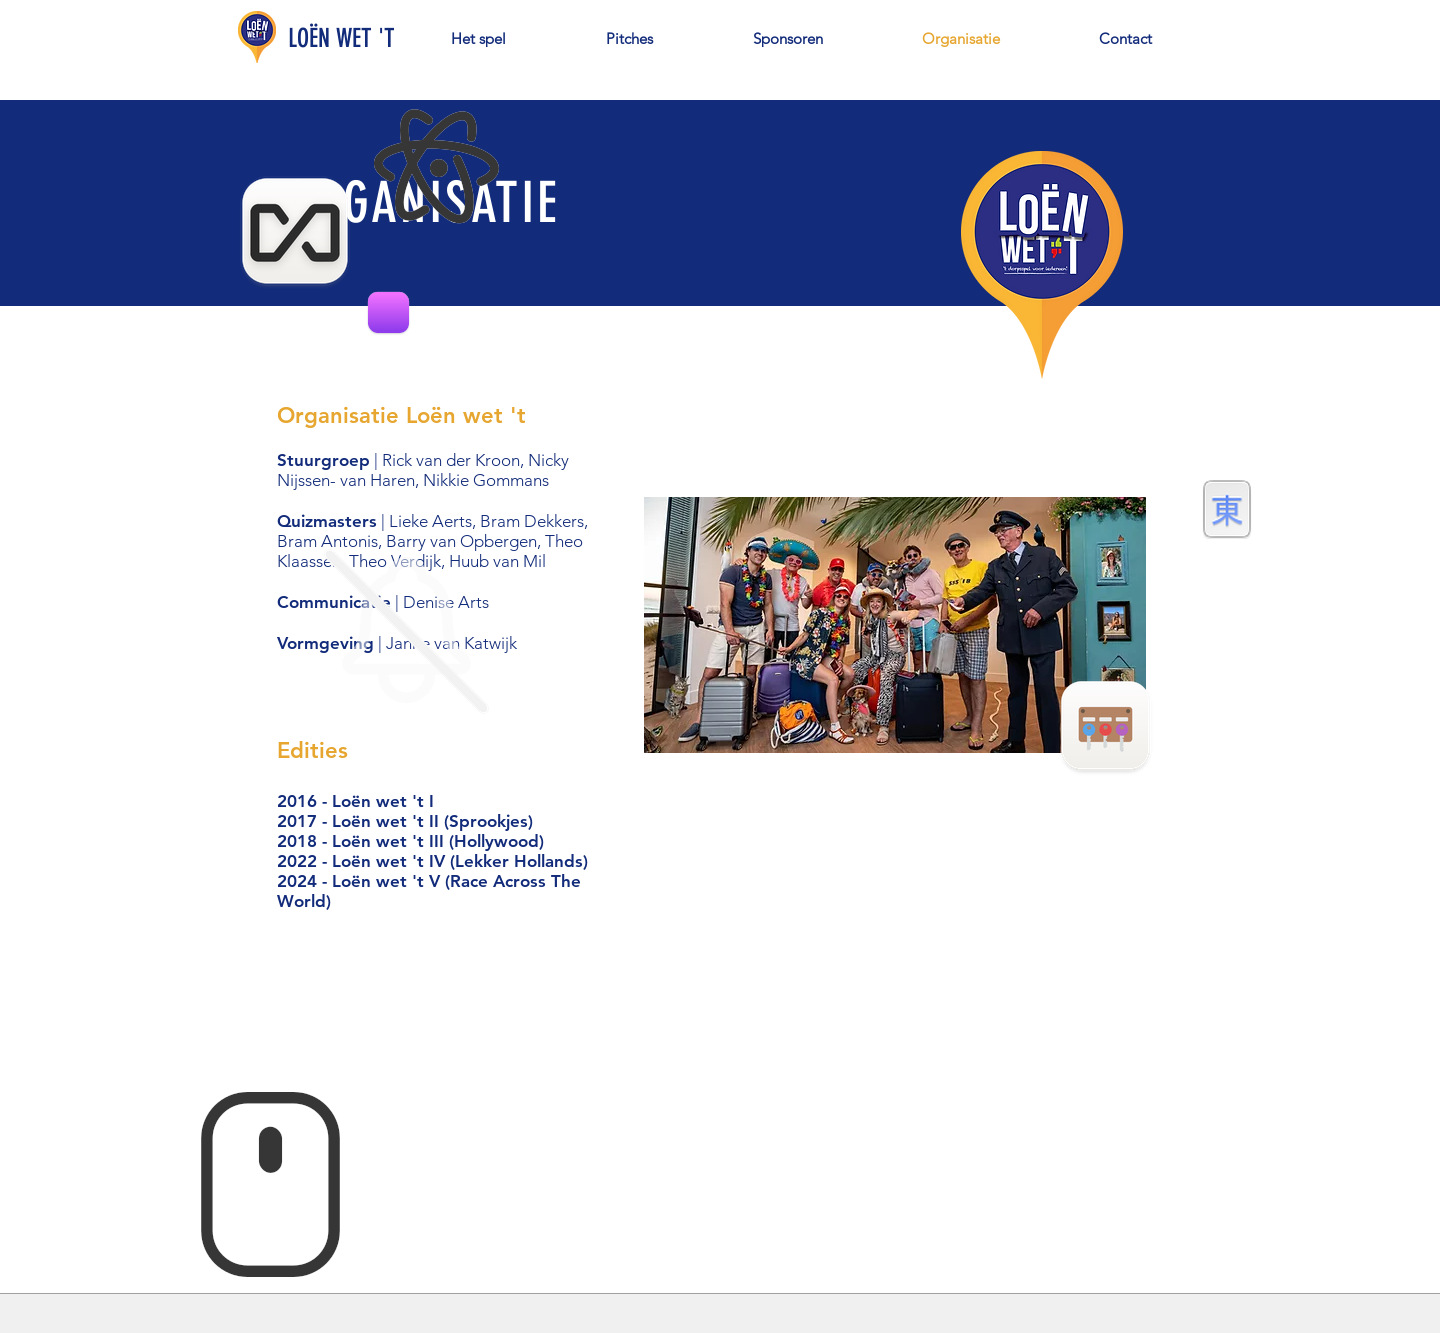 The width and height of the screenshot is (1440, 1333). What do you see at coordinates (388, 312) in the screenshot?
I see `placeholder template for a macOS app icon` at bounding box center [388, 312].